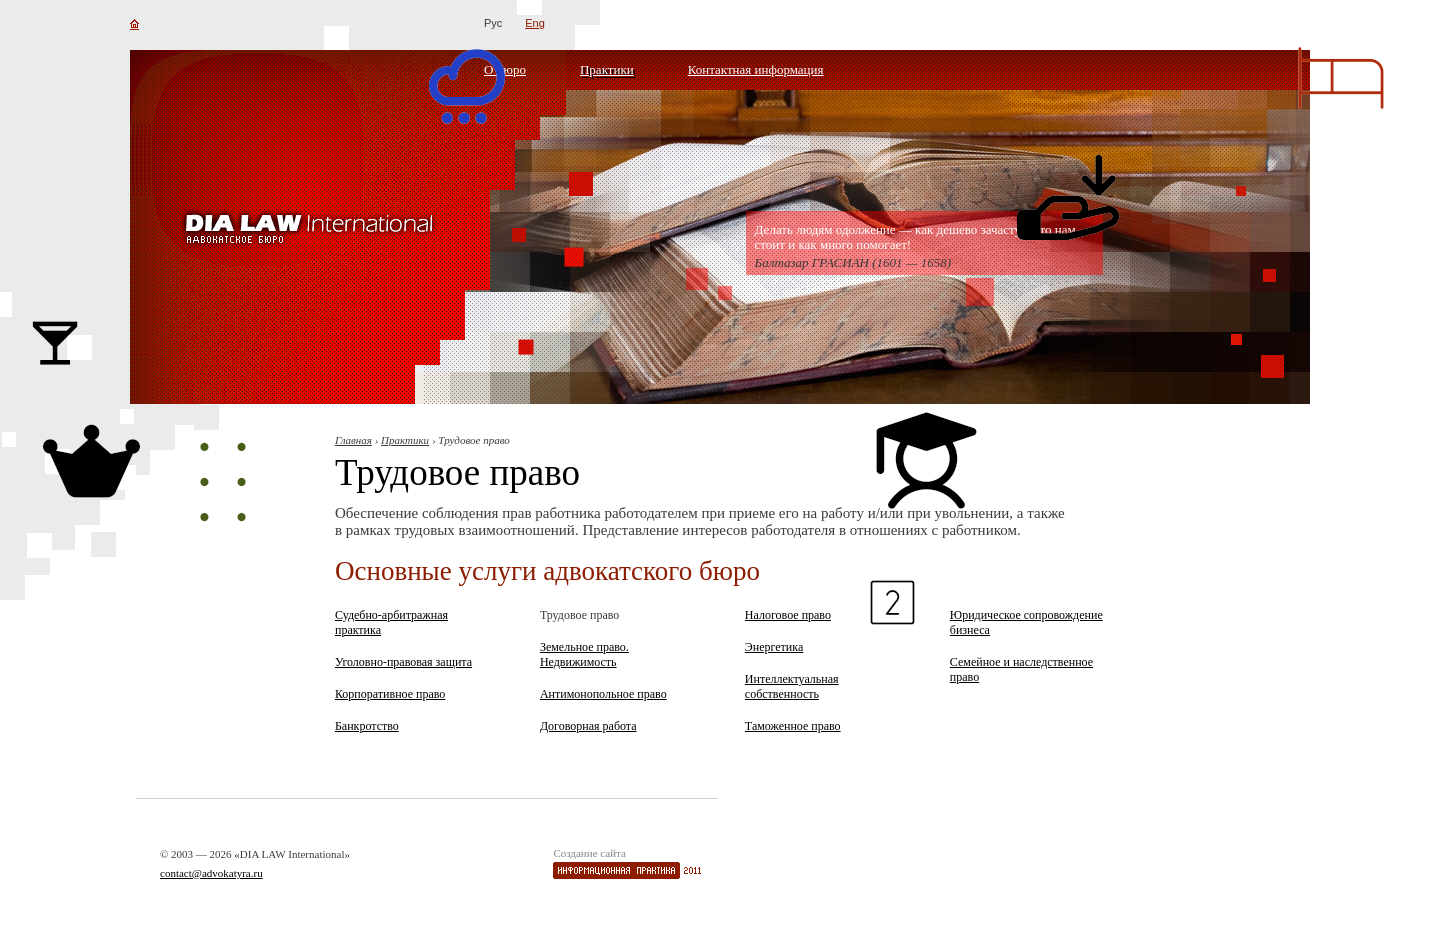  Describe the element at coordinates (55, 343) in the screenshot. I see `browse wine or cocktail menu` at that location.